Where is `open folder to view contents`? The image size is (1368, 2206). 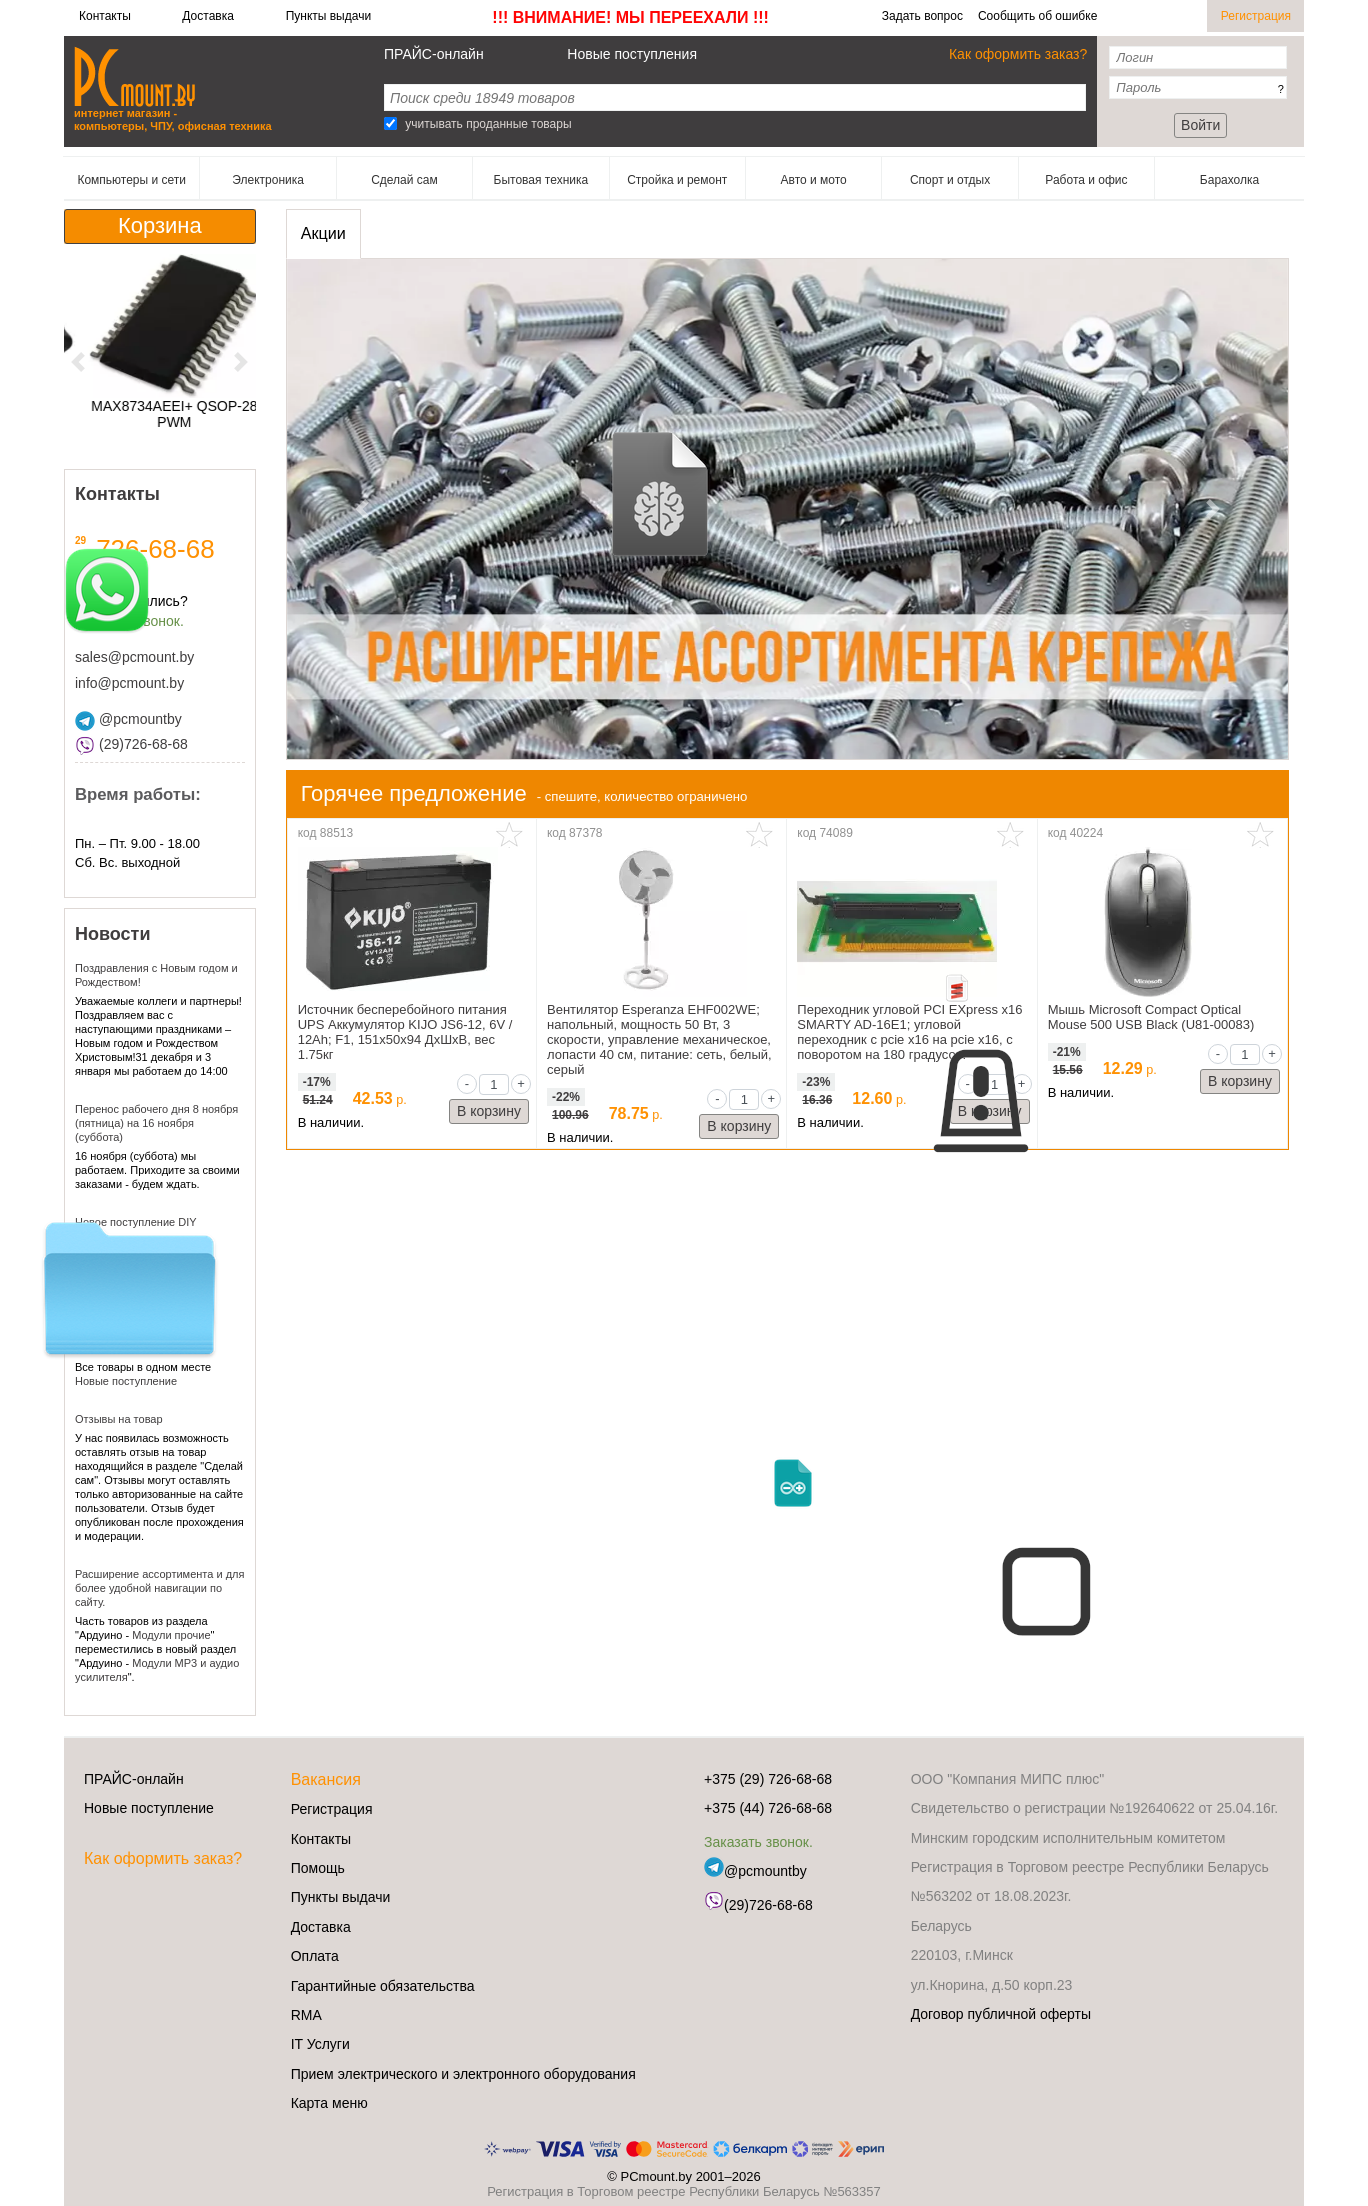
open folder to view contents is located at coordinates (129, 1288).